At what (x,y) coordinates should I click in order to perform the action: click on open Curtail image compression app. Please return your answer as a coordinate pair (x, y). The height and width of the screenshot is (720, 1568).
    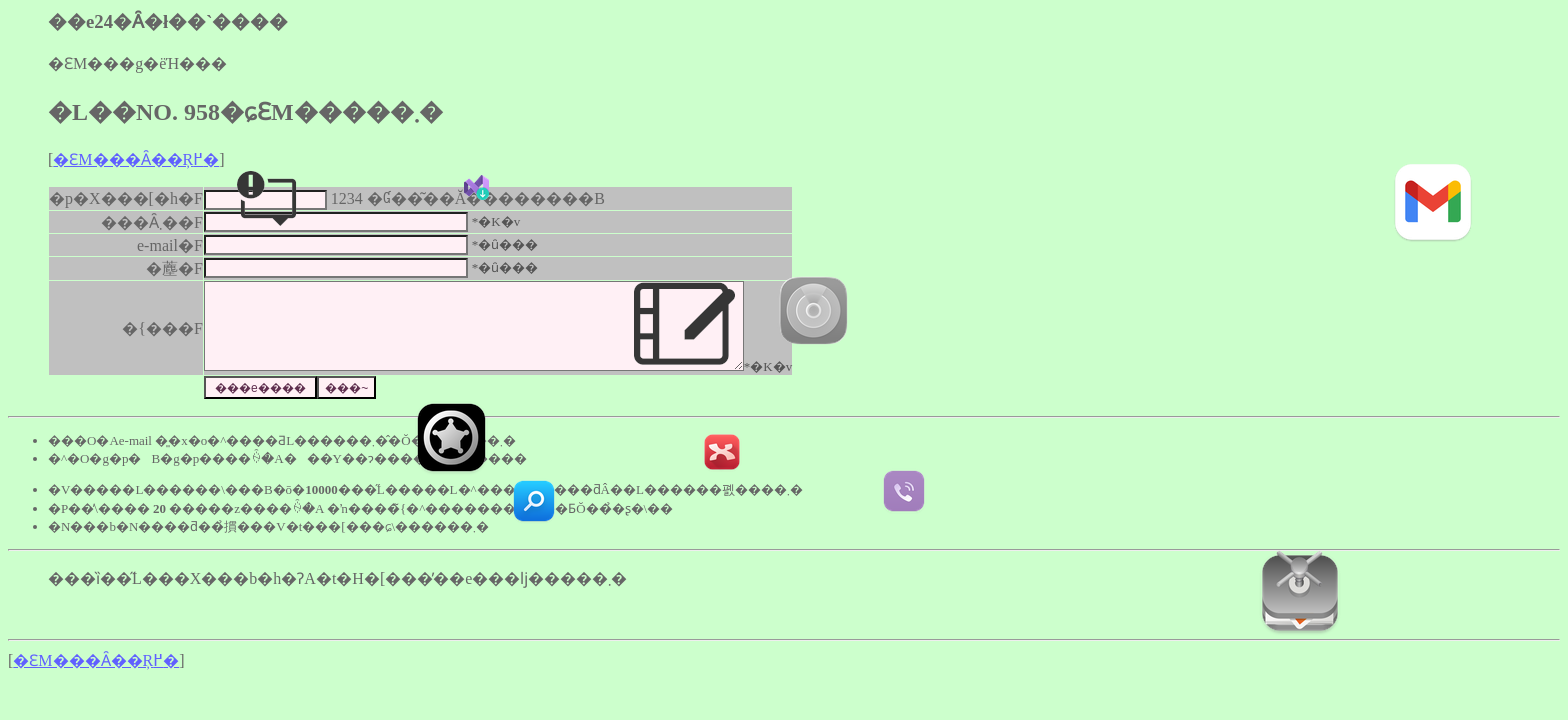
    Looking at the image, I should click on (1300, 593).